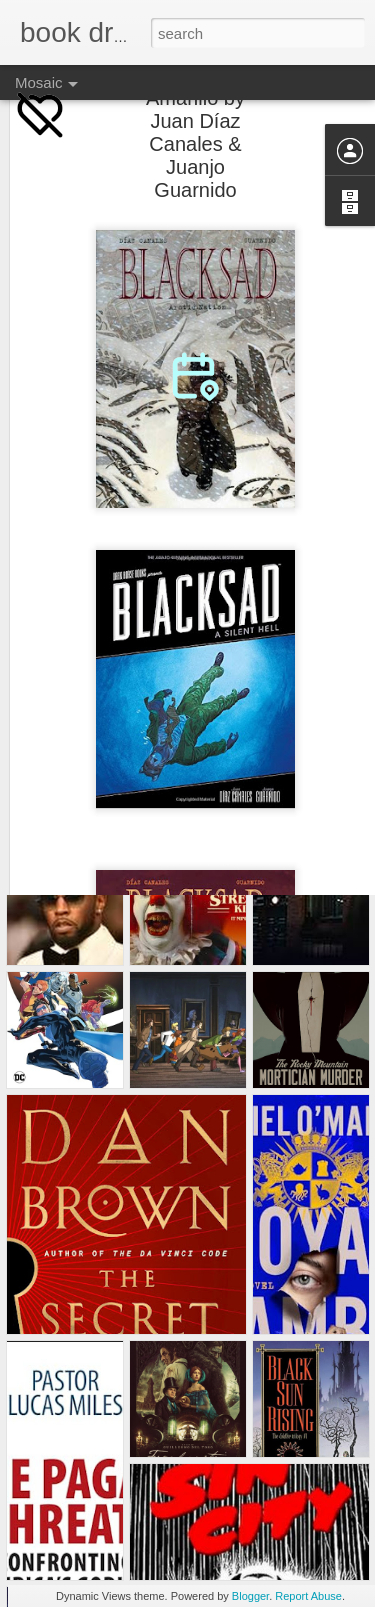 Image resolution: width=375 pixels, height=1607 pixels. What do you see at coordinates (40, 115) in the screenshot?
I see `remove from favorites` at bounding box center [40, 115].